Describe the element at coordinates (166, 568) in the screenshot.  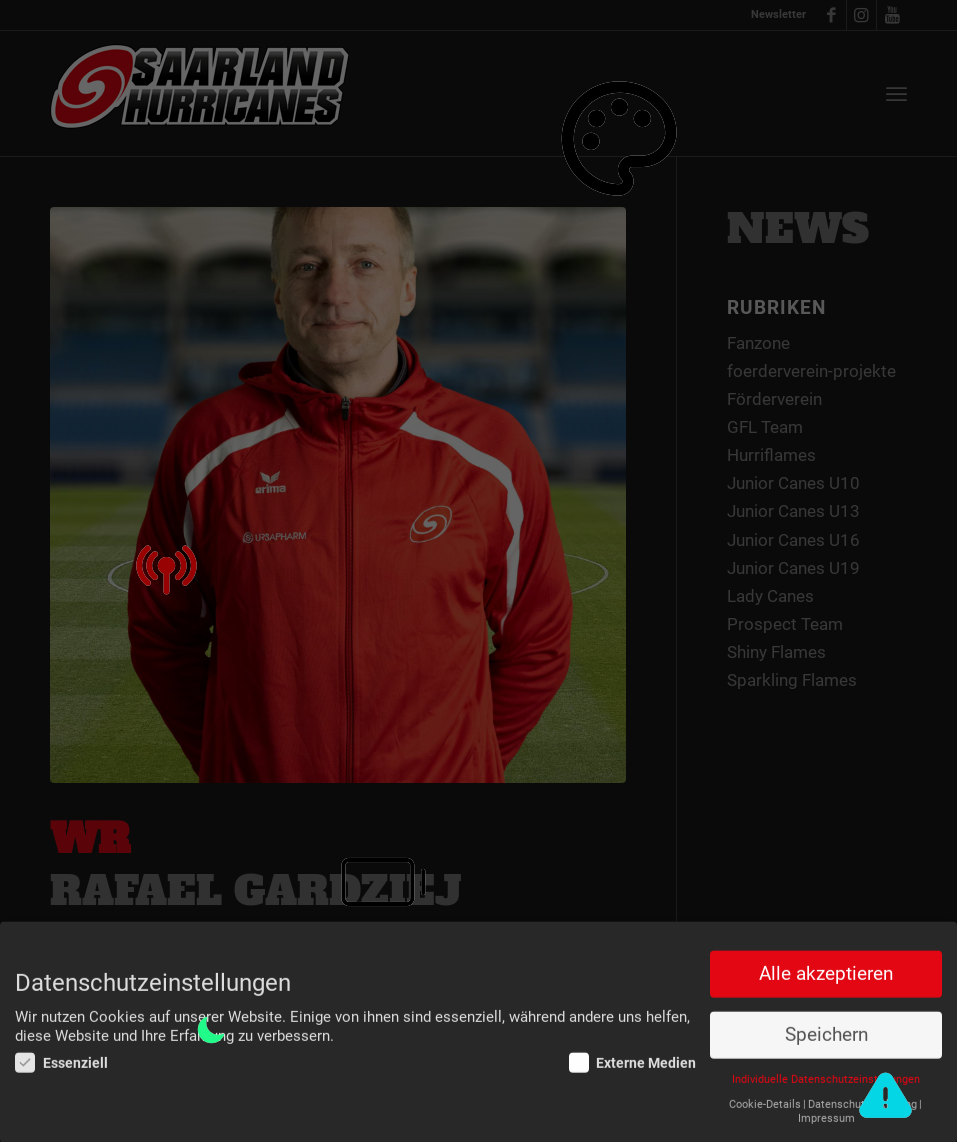
I see `access radio or audio streaming` at that location.